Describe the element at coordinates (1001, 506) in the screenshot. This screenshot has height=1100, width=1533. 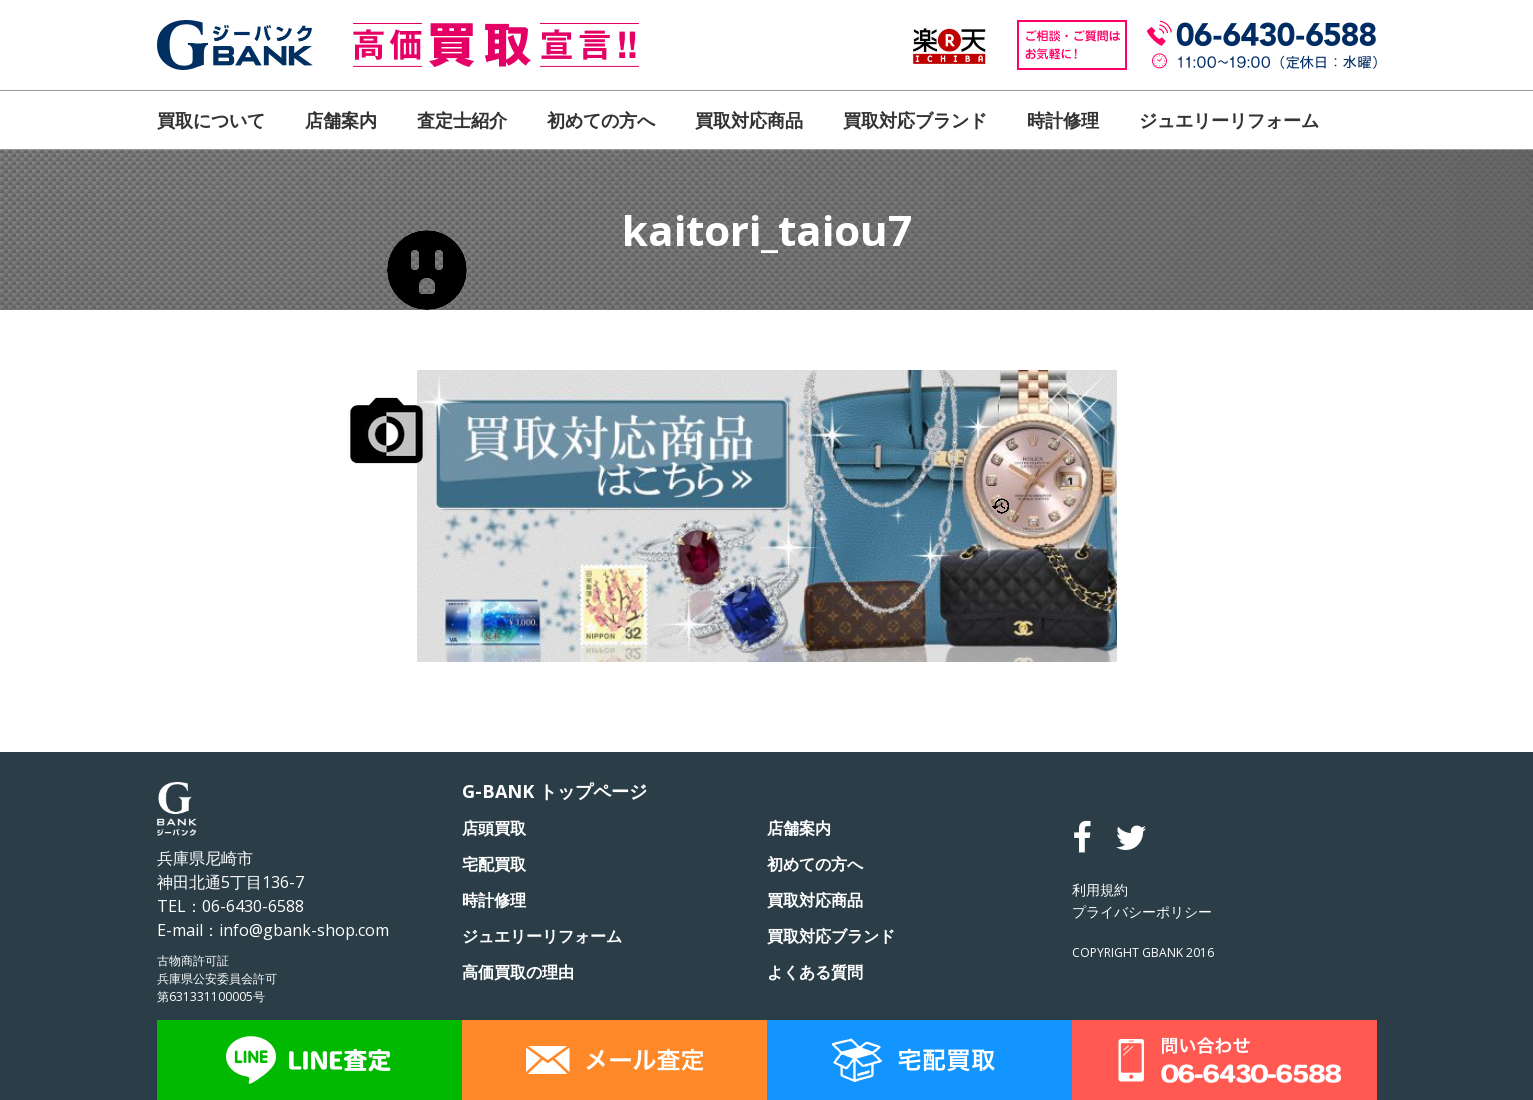
I see `view browsing or activity history` at that location.